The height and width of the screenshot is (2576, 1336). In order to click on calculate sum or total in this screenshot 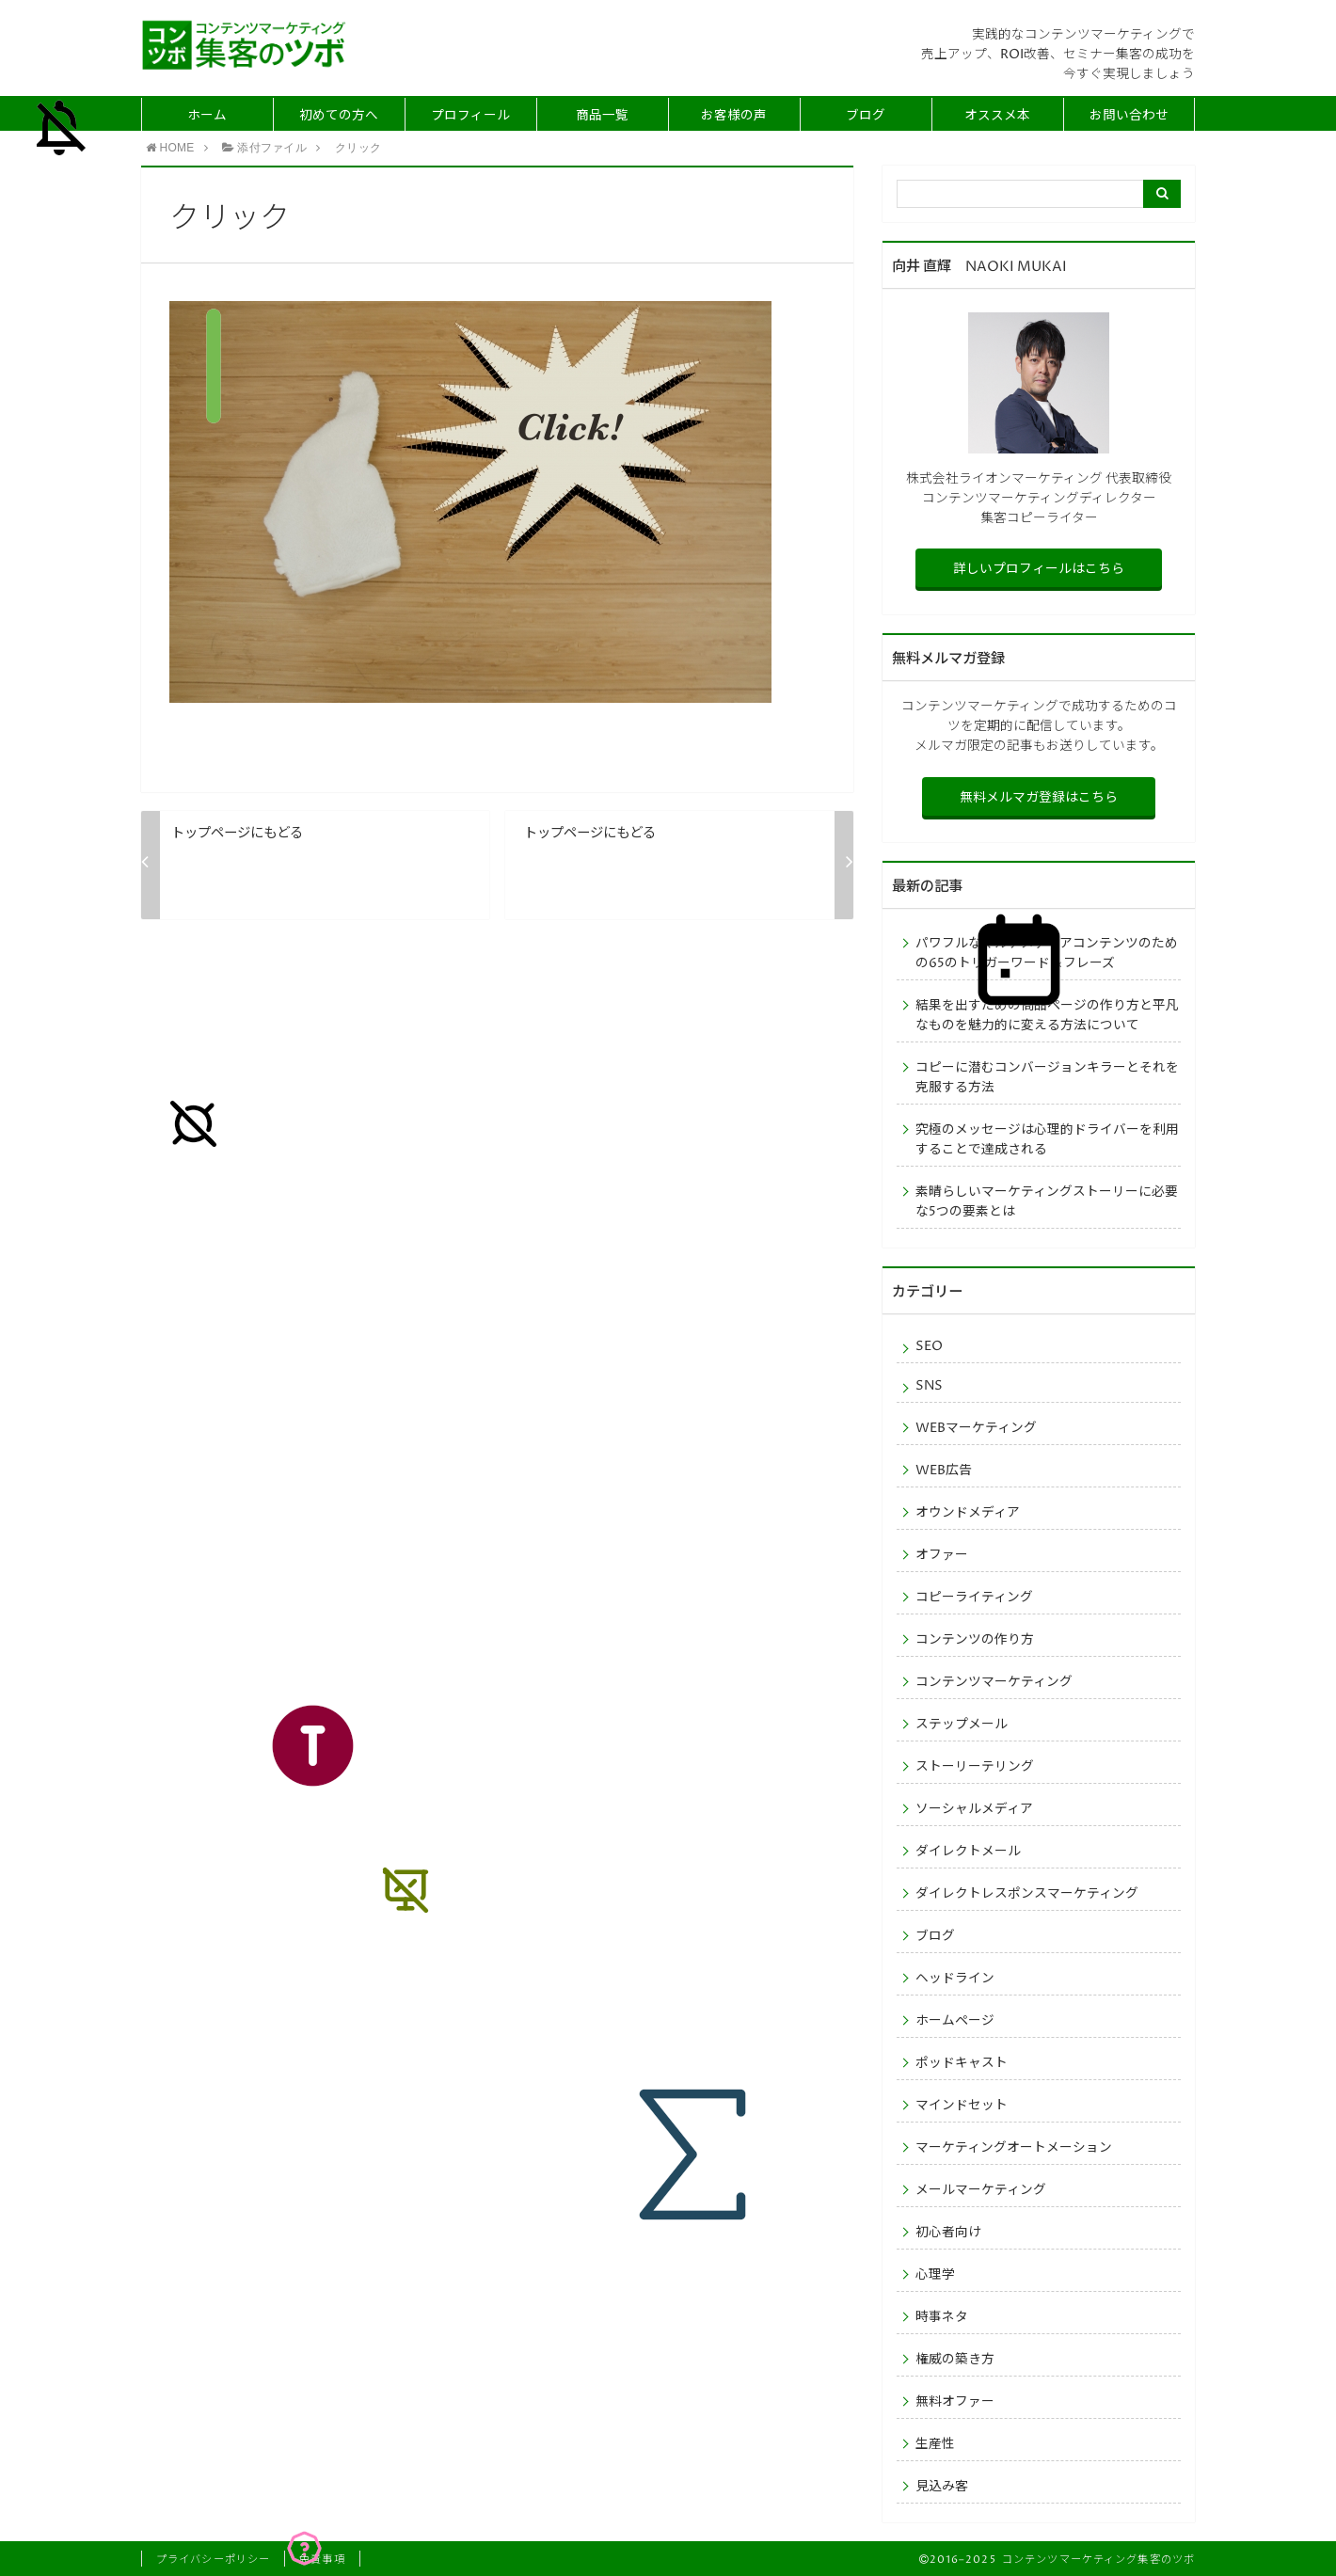, I will do `click(692, 2155)`.